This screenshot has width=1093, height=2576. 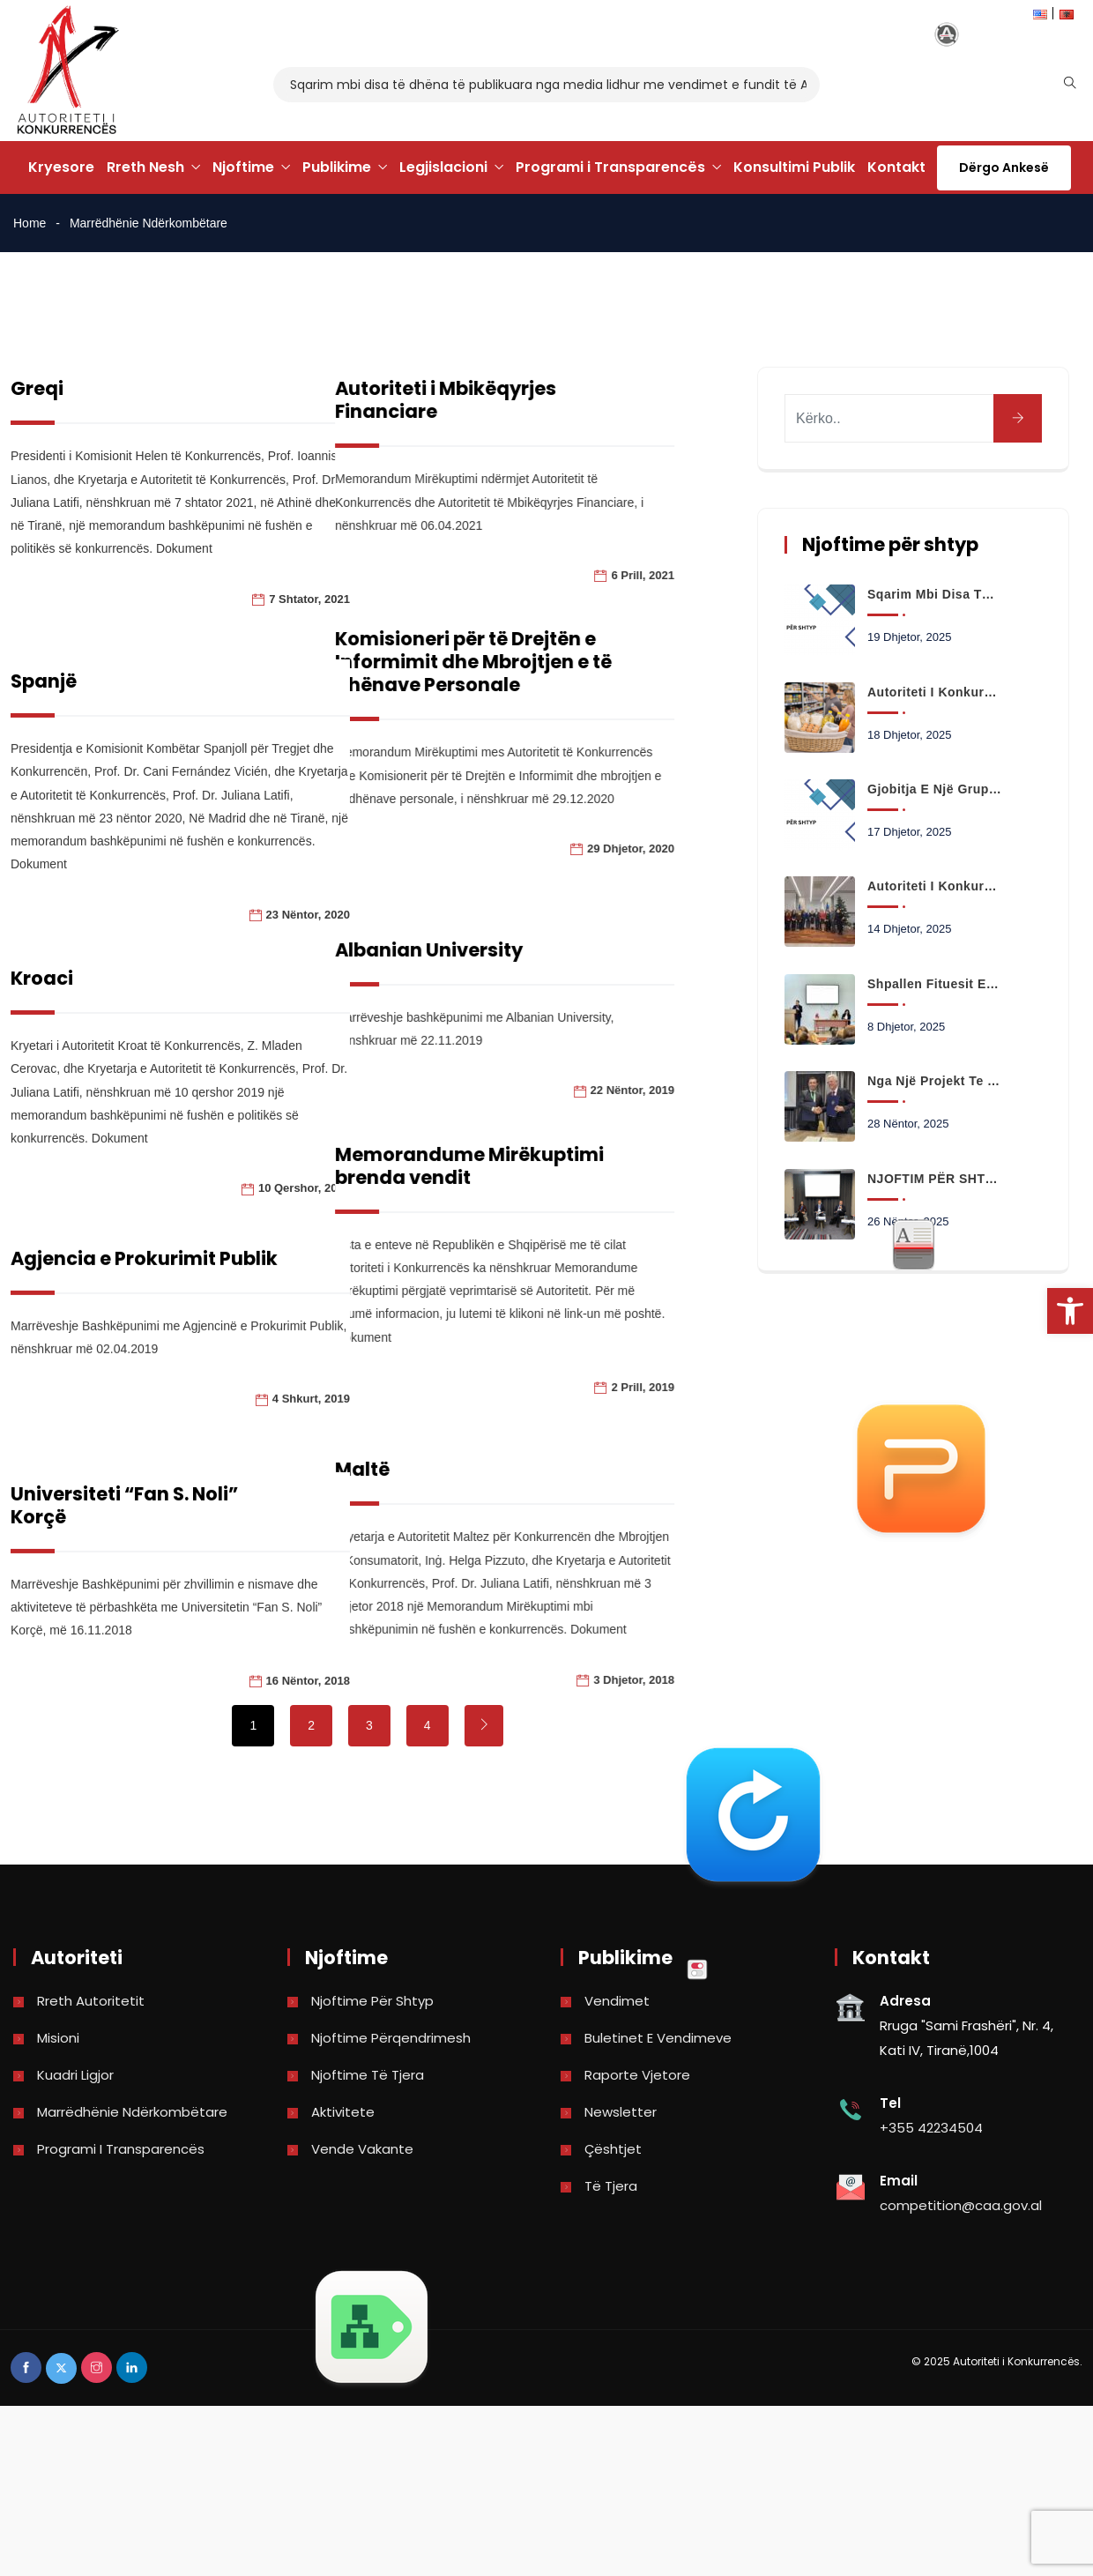 What do you see at coordinates (753, 1814) in the screenshot?
I see `restart the system or application` at bounding box center [753, 1814].